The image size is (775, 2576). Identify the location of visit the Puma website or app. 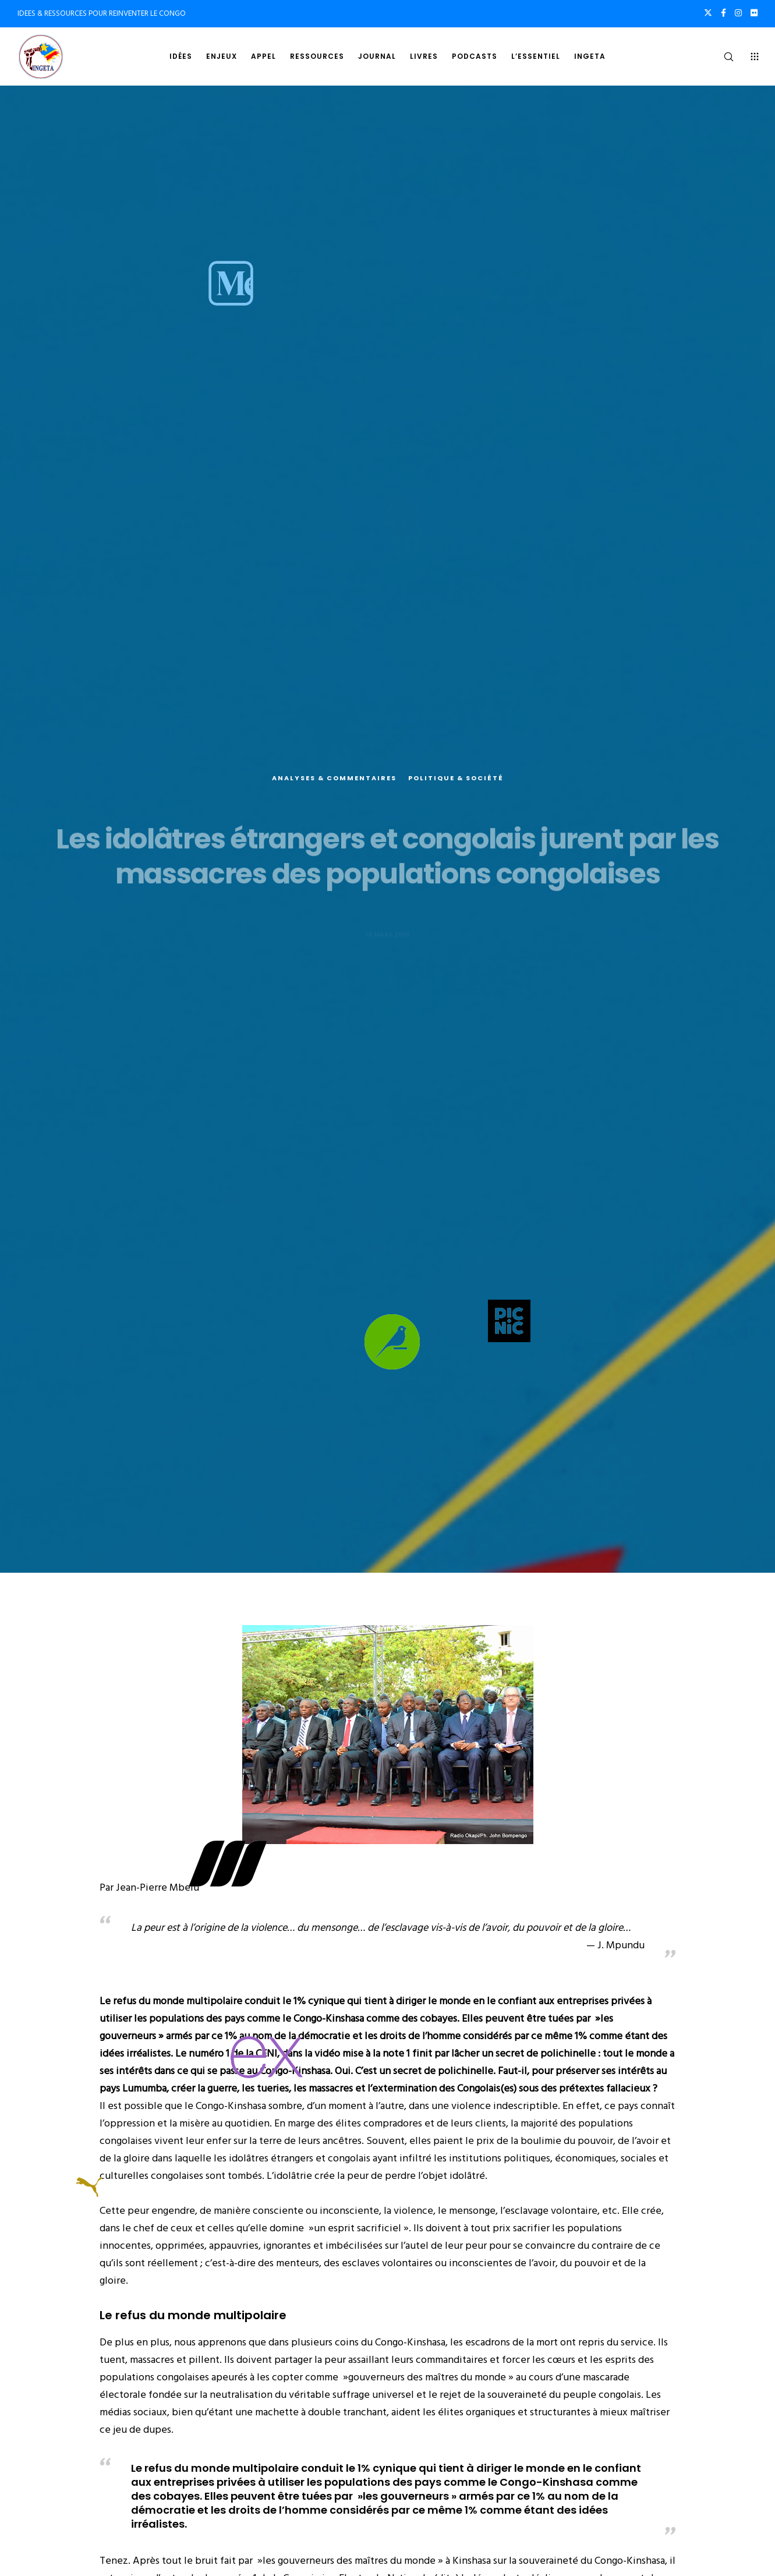
(89, 2187).